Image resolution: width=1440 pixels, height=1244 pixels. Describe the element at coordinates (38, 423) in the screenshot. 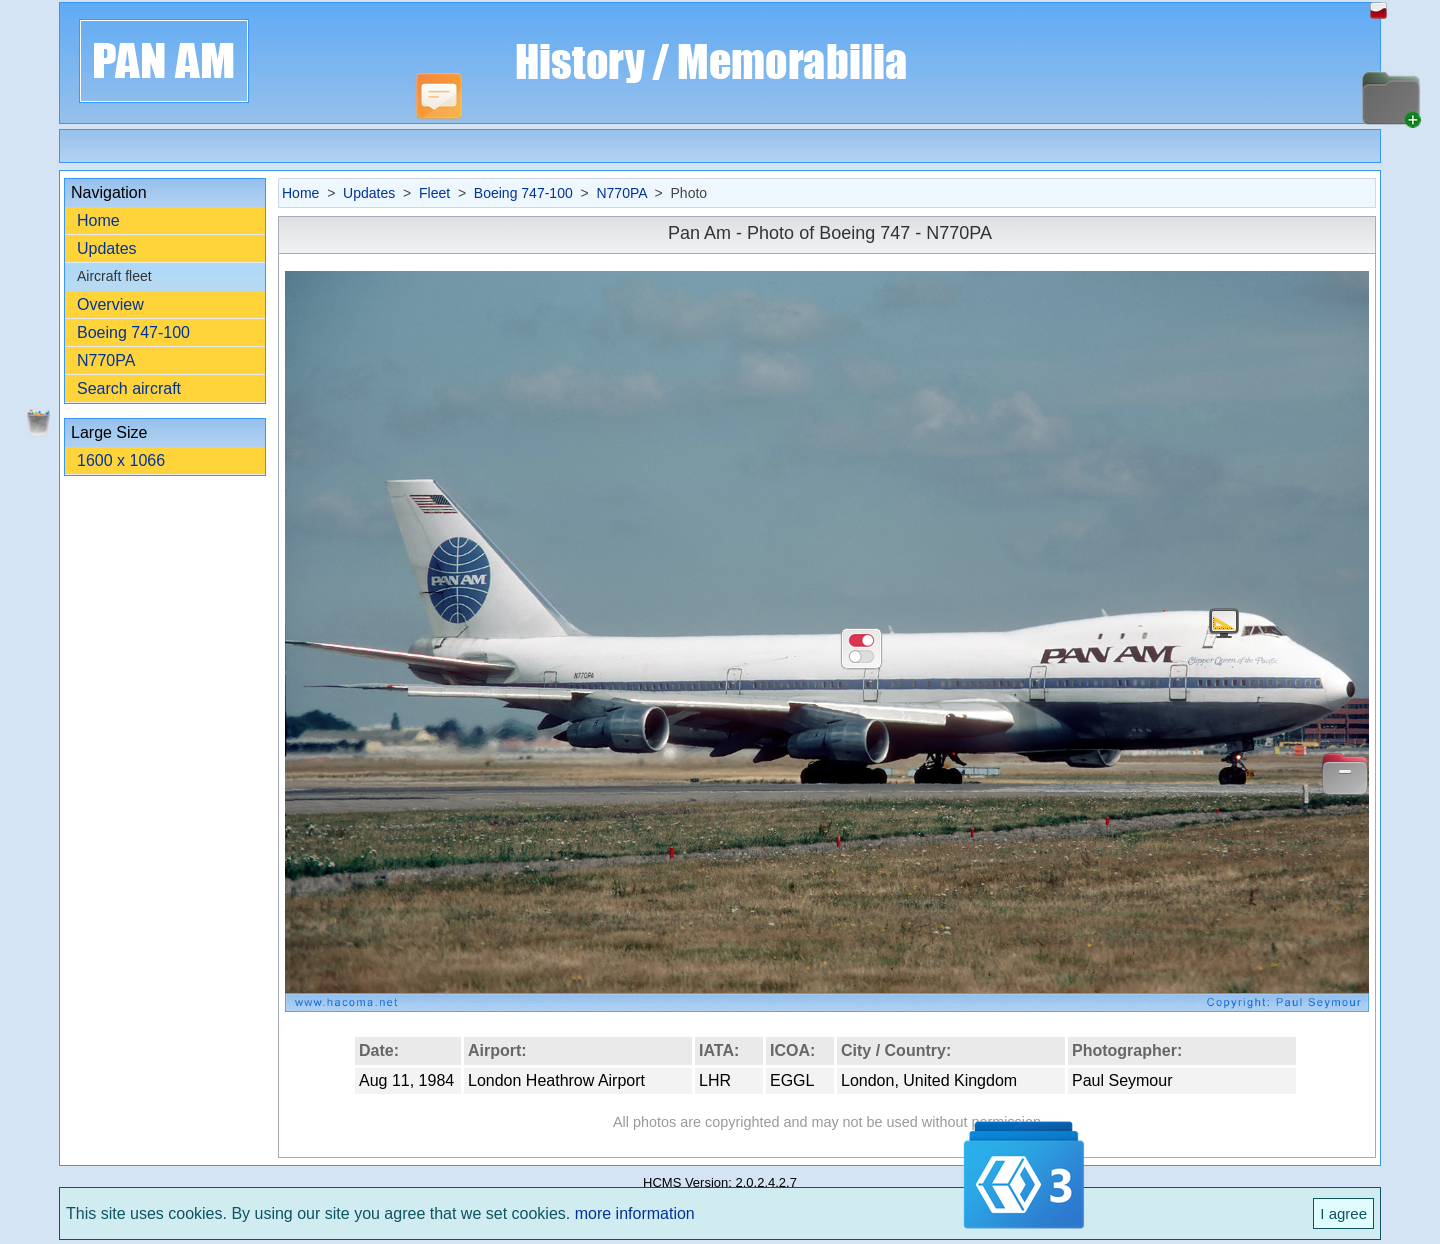

I see `trash bin containing deleted items` at that location.